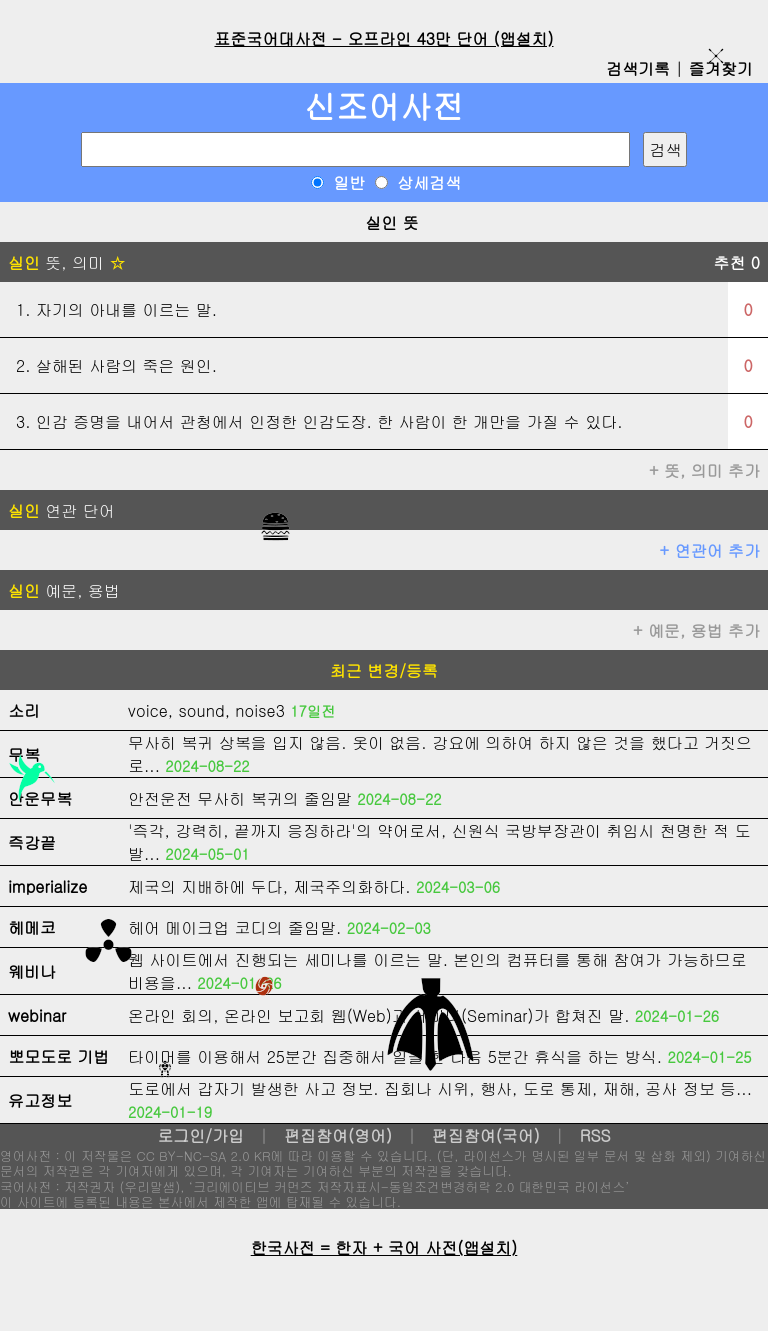  I want to click on indicates duck or waterfowl-related content in a game, so click(430, 1024).